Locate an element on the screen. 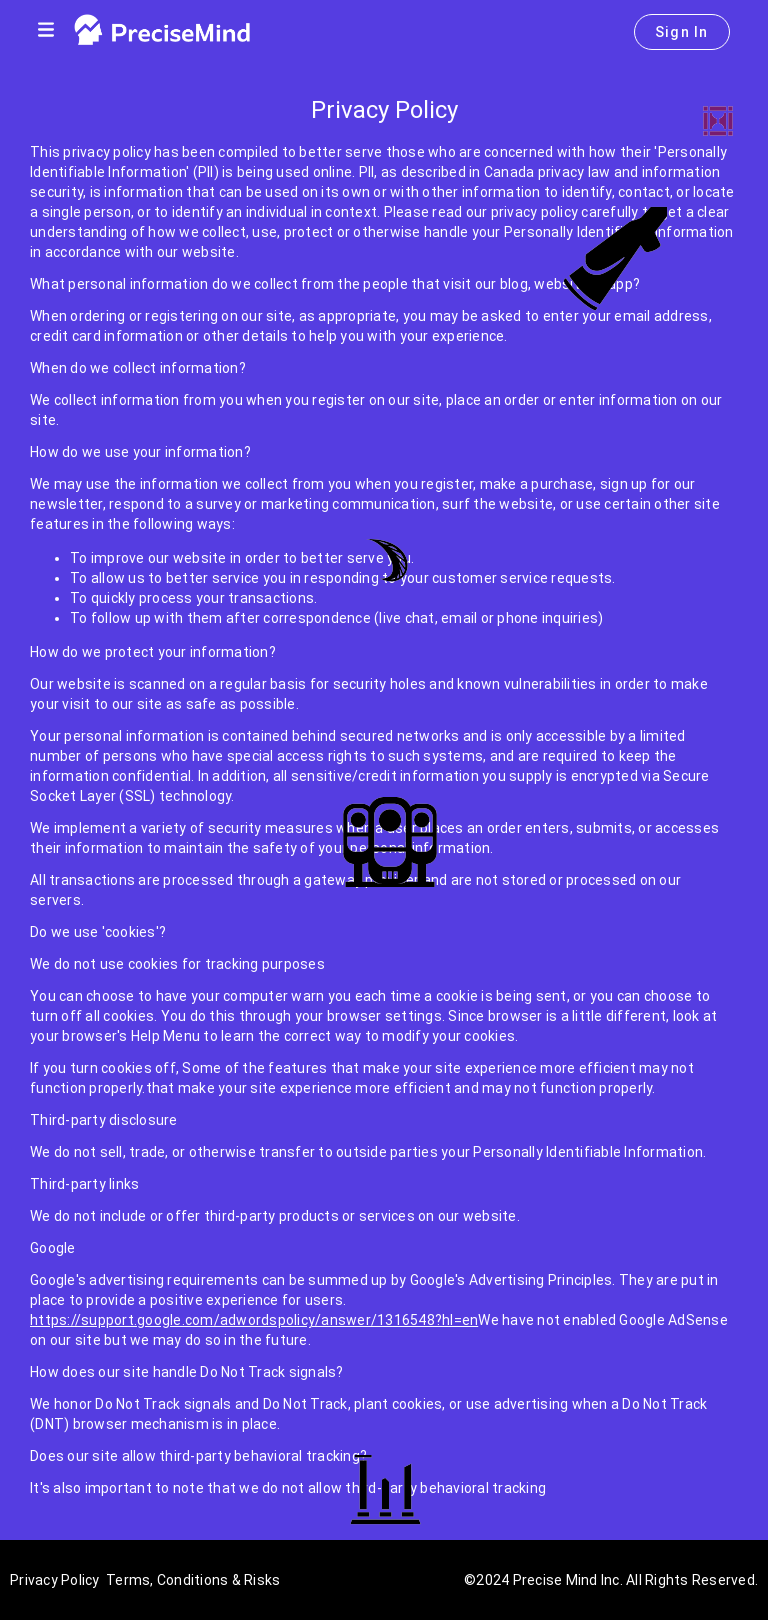 The height and width of the screenshot is (1620, 768). select your squad or team roster is located at coordinates (390, 842).